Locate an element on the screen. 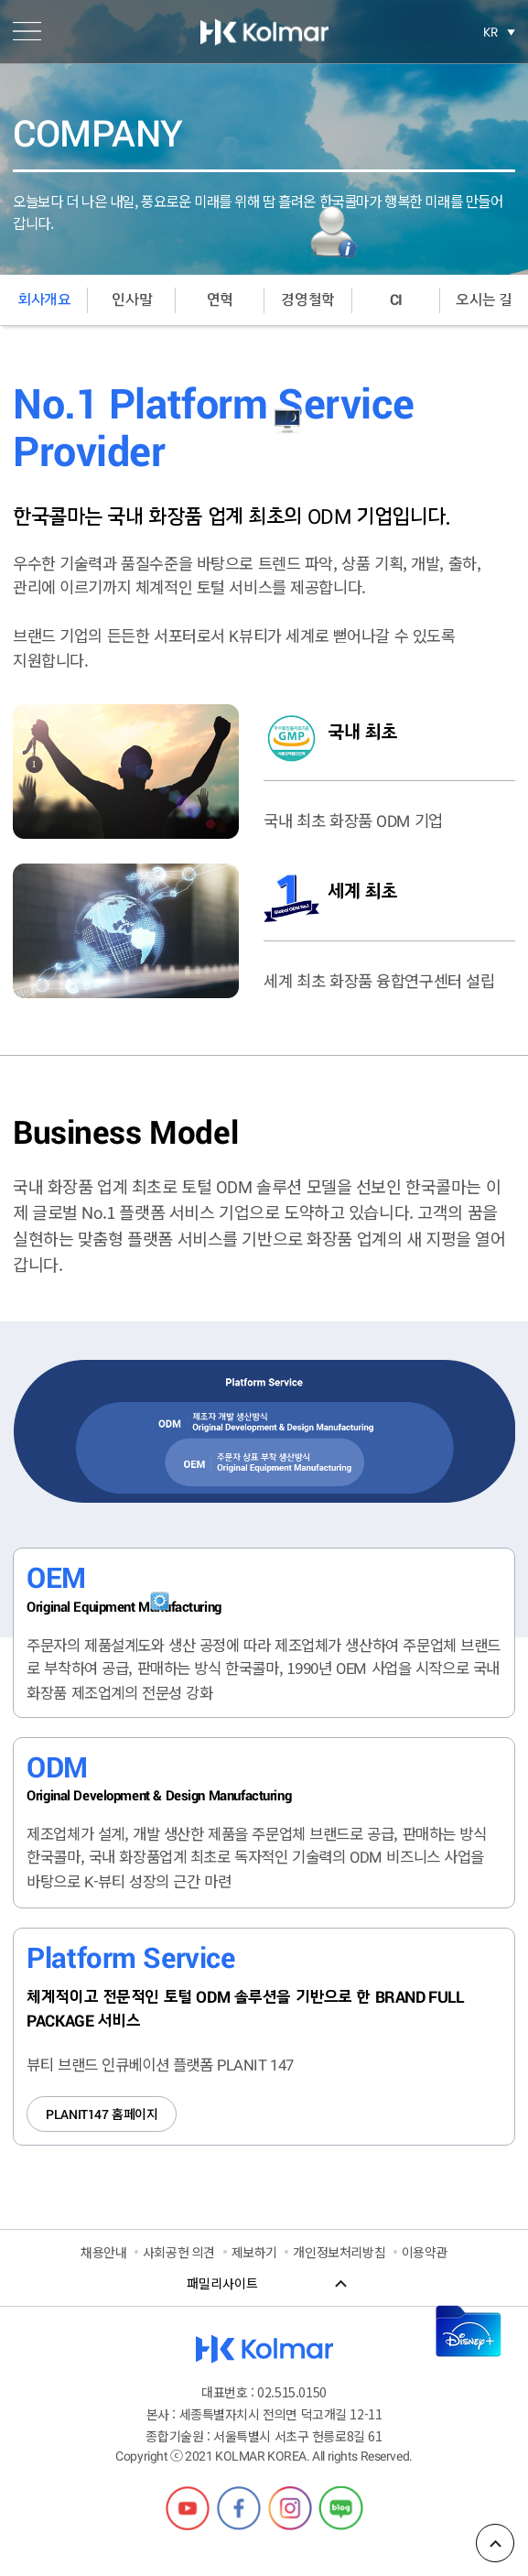  view user profile information is located at coordinates (332, 233).